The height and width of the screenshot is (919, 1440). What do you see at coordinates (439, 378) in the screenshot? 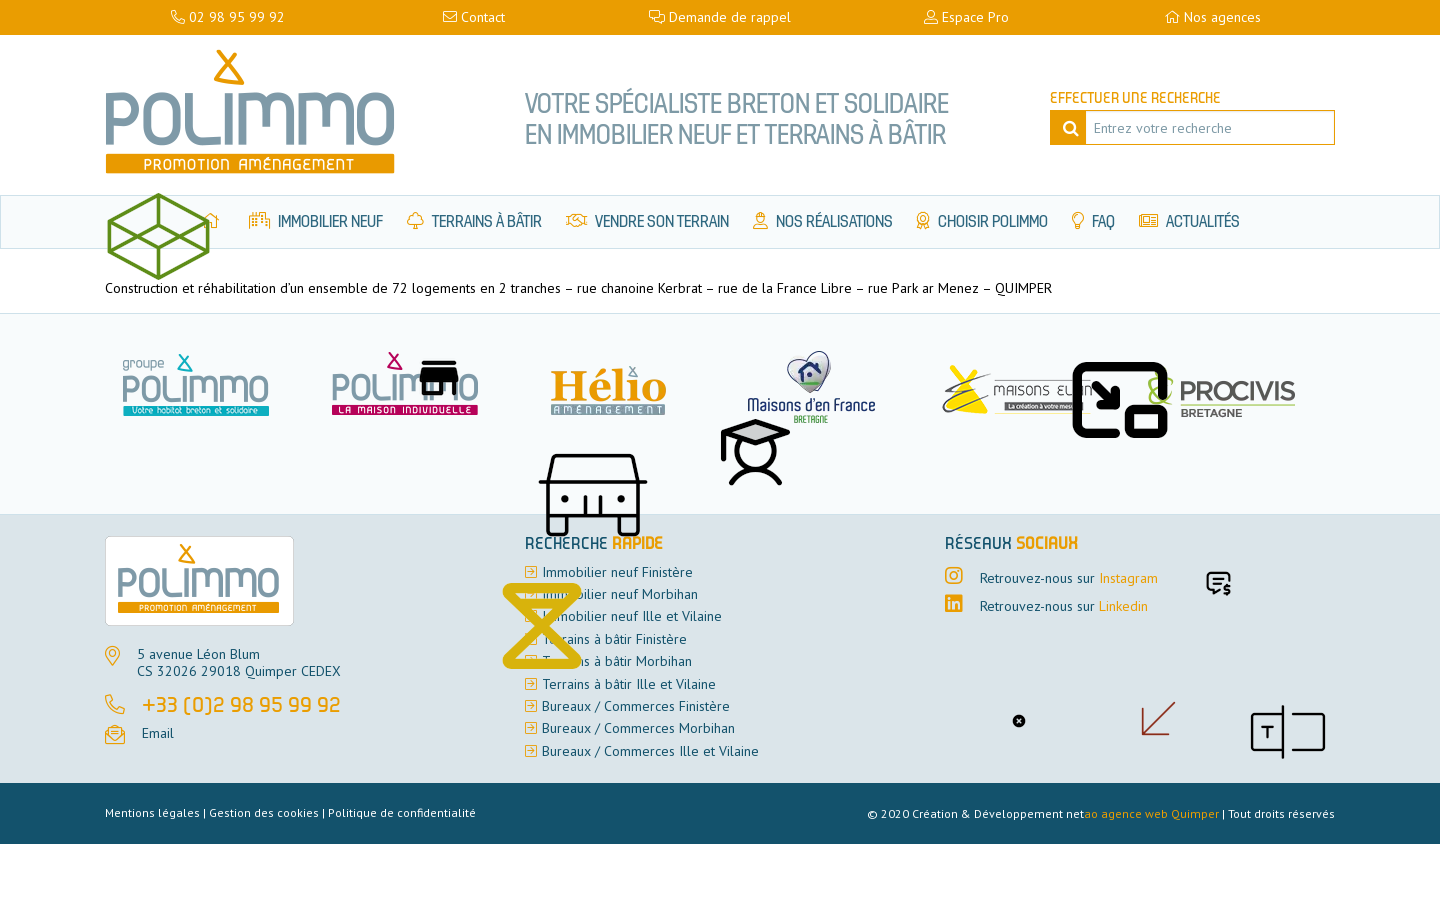
I see `find nearby stores or shops` at bounding box center [439, 378].